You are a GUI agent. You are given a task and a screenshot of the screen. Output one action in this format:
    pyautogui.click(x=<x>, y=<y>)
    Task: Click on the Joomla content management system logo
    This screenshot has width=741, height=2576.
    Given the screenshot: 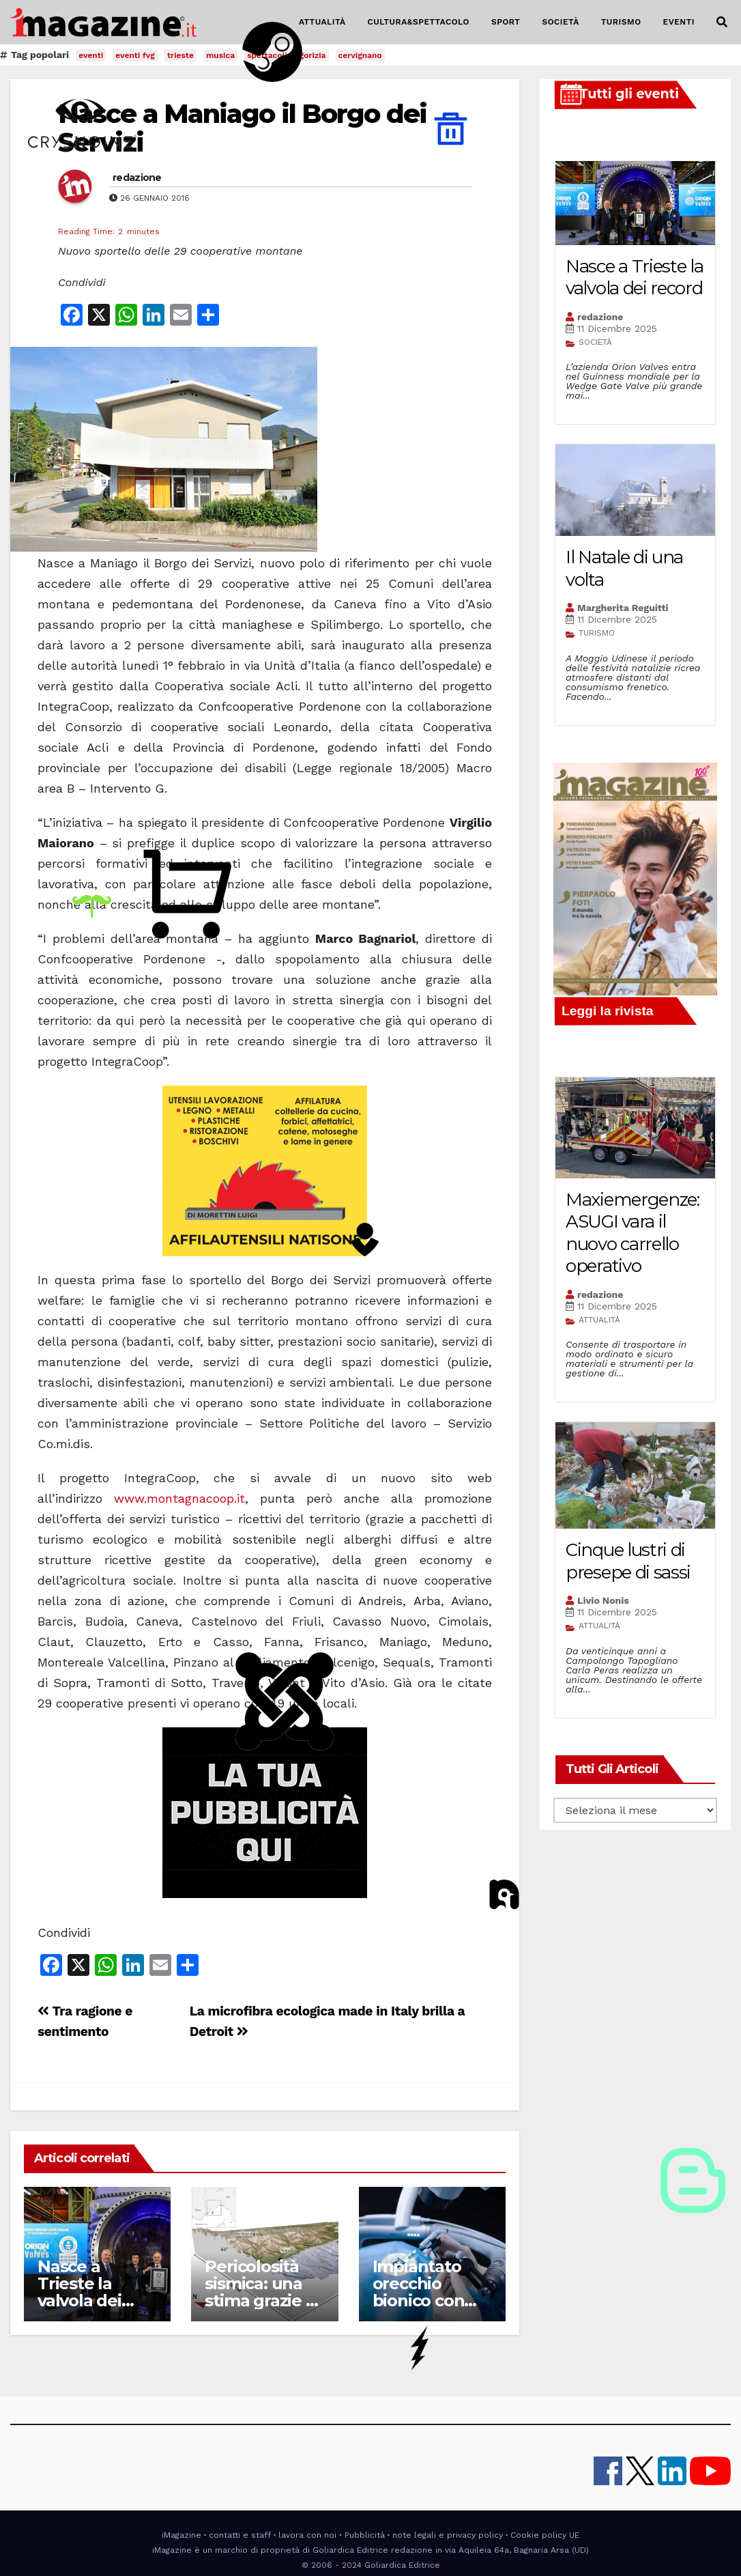 What is the action you would take?
    pyautogui.click(x=285, y=1701)
    